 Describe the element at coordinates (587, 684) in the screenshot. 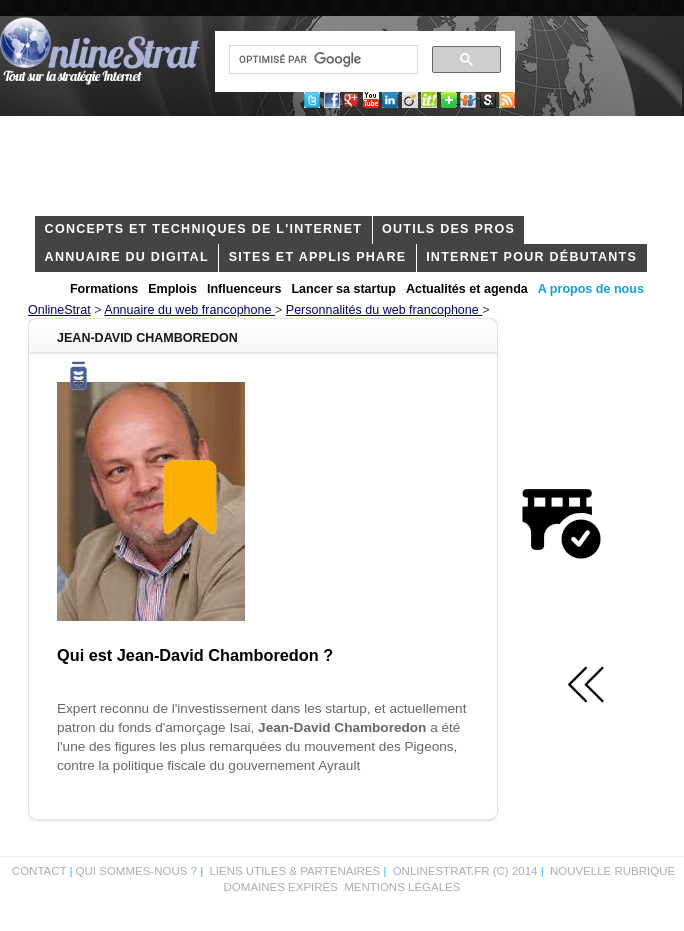

I see `go back to the beginning` at that location.